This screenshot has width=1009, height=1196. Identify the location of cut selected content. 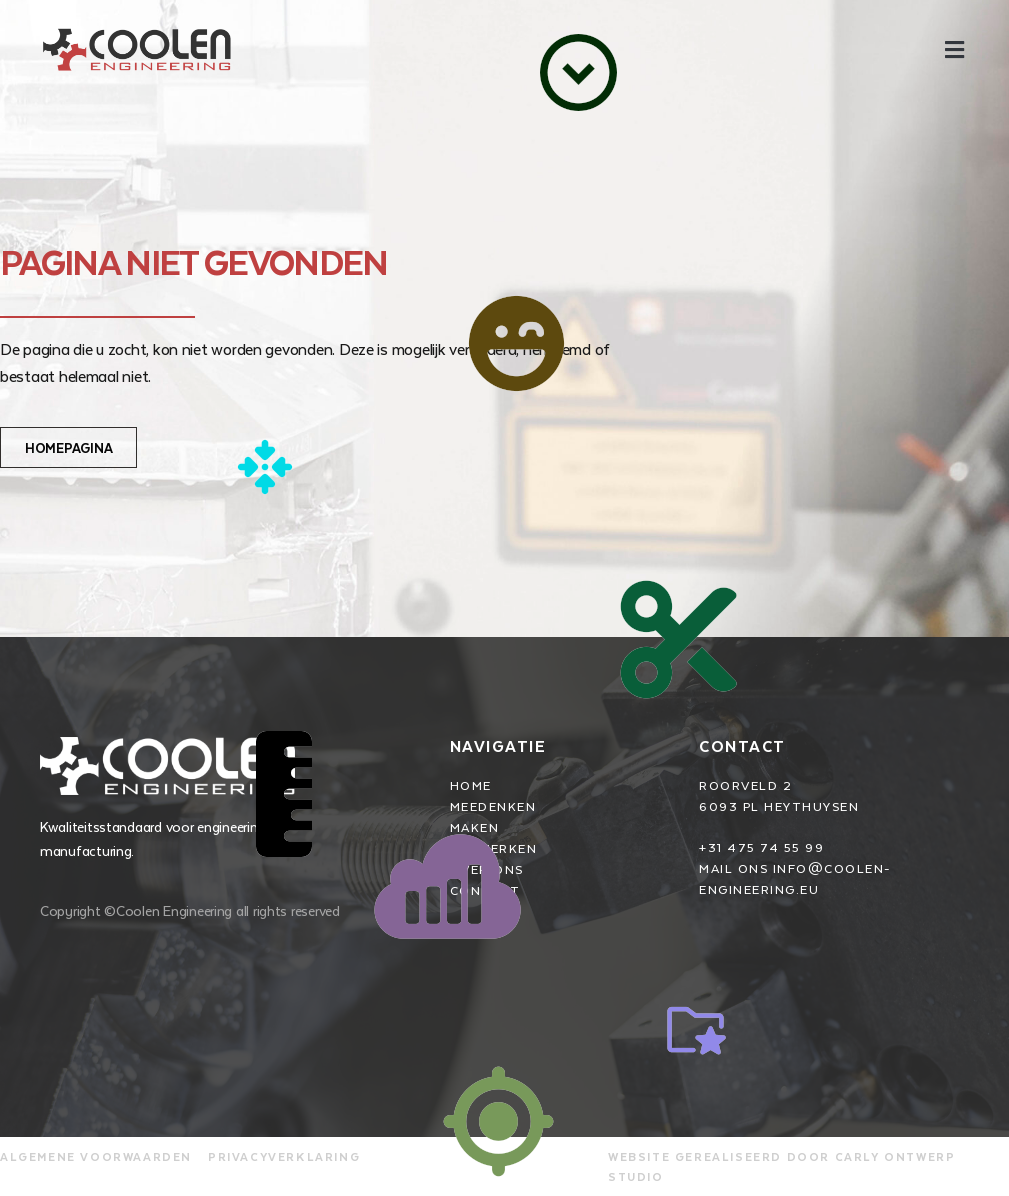
(679, 639).